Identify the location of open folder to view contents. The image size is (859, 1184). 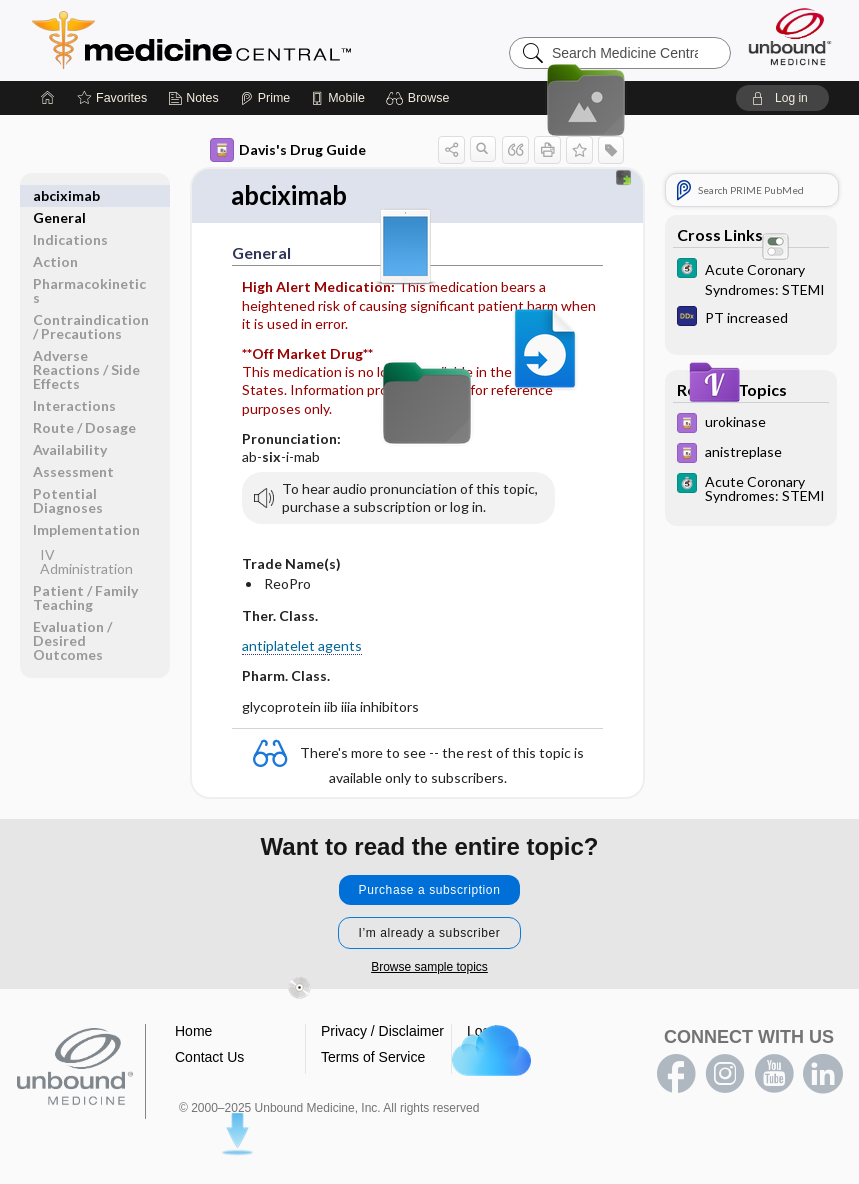
(427, 403).